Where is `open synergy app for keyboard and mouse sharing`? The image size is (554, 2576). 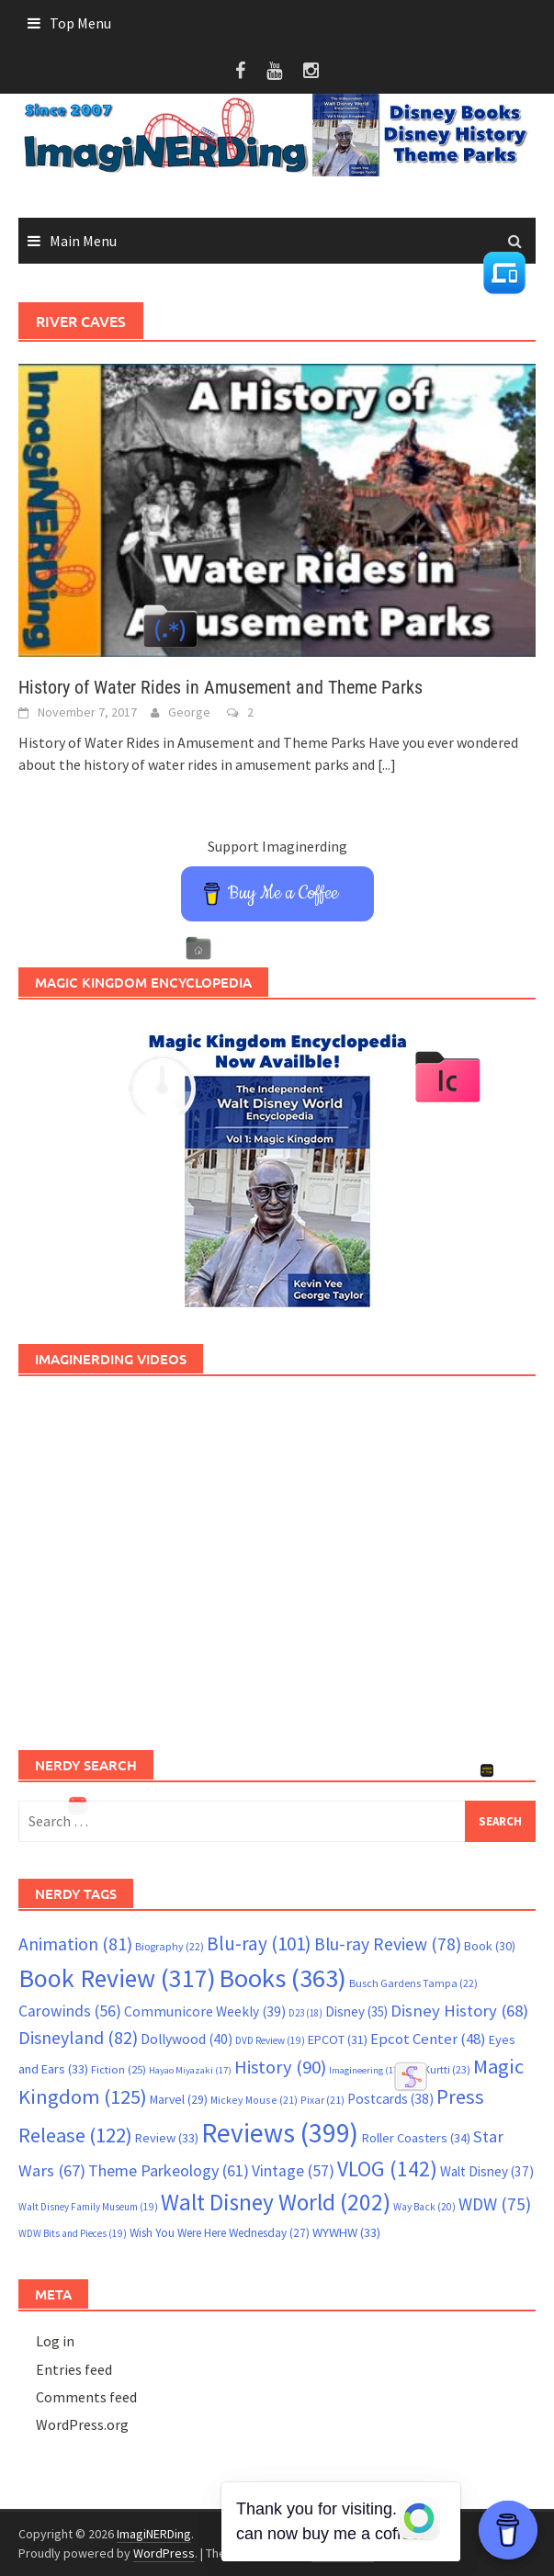
open synergy app for keyboard and mouse sharing is located at coordinates (419, 2518).